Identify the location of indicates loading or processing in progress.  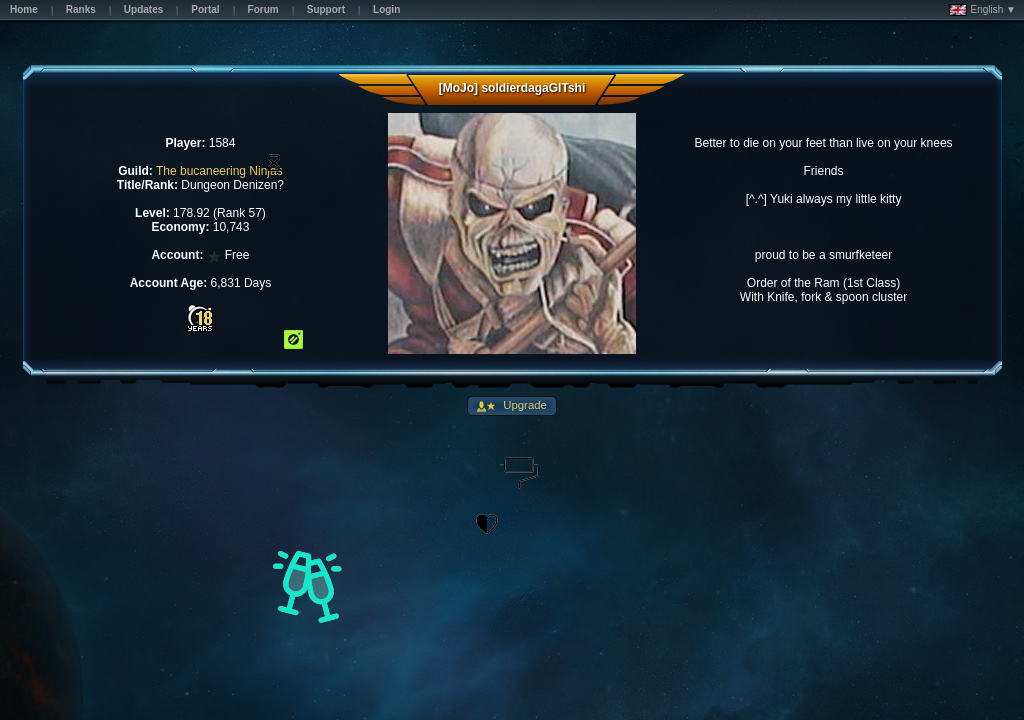
(274, 163).